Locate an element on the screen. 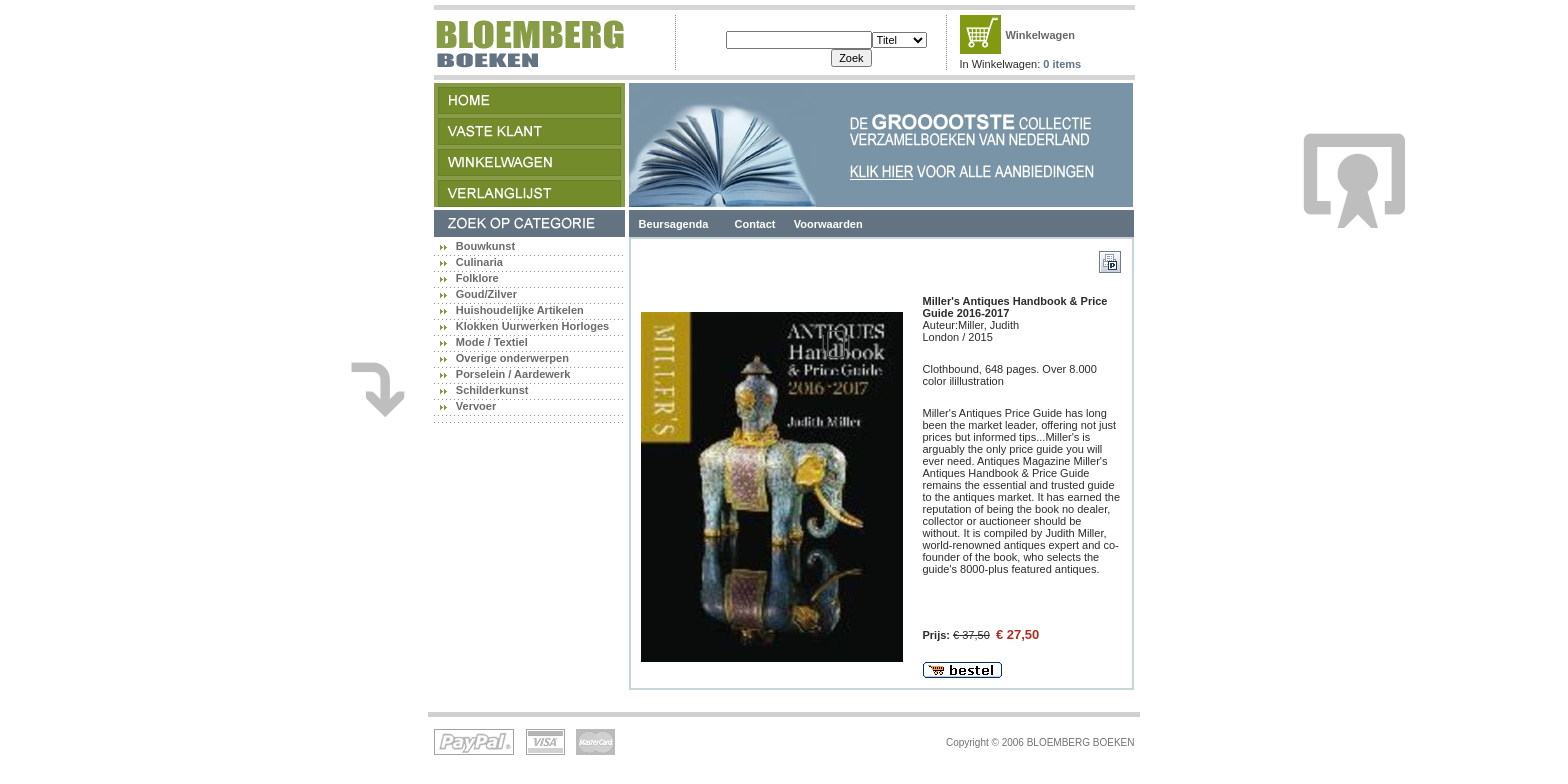  view certificate or credential file is located at coordinates (1351, 174).